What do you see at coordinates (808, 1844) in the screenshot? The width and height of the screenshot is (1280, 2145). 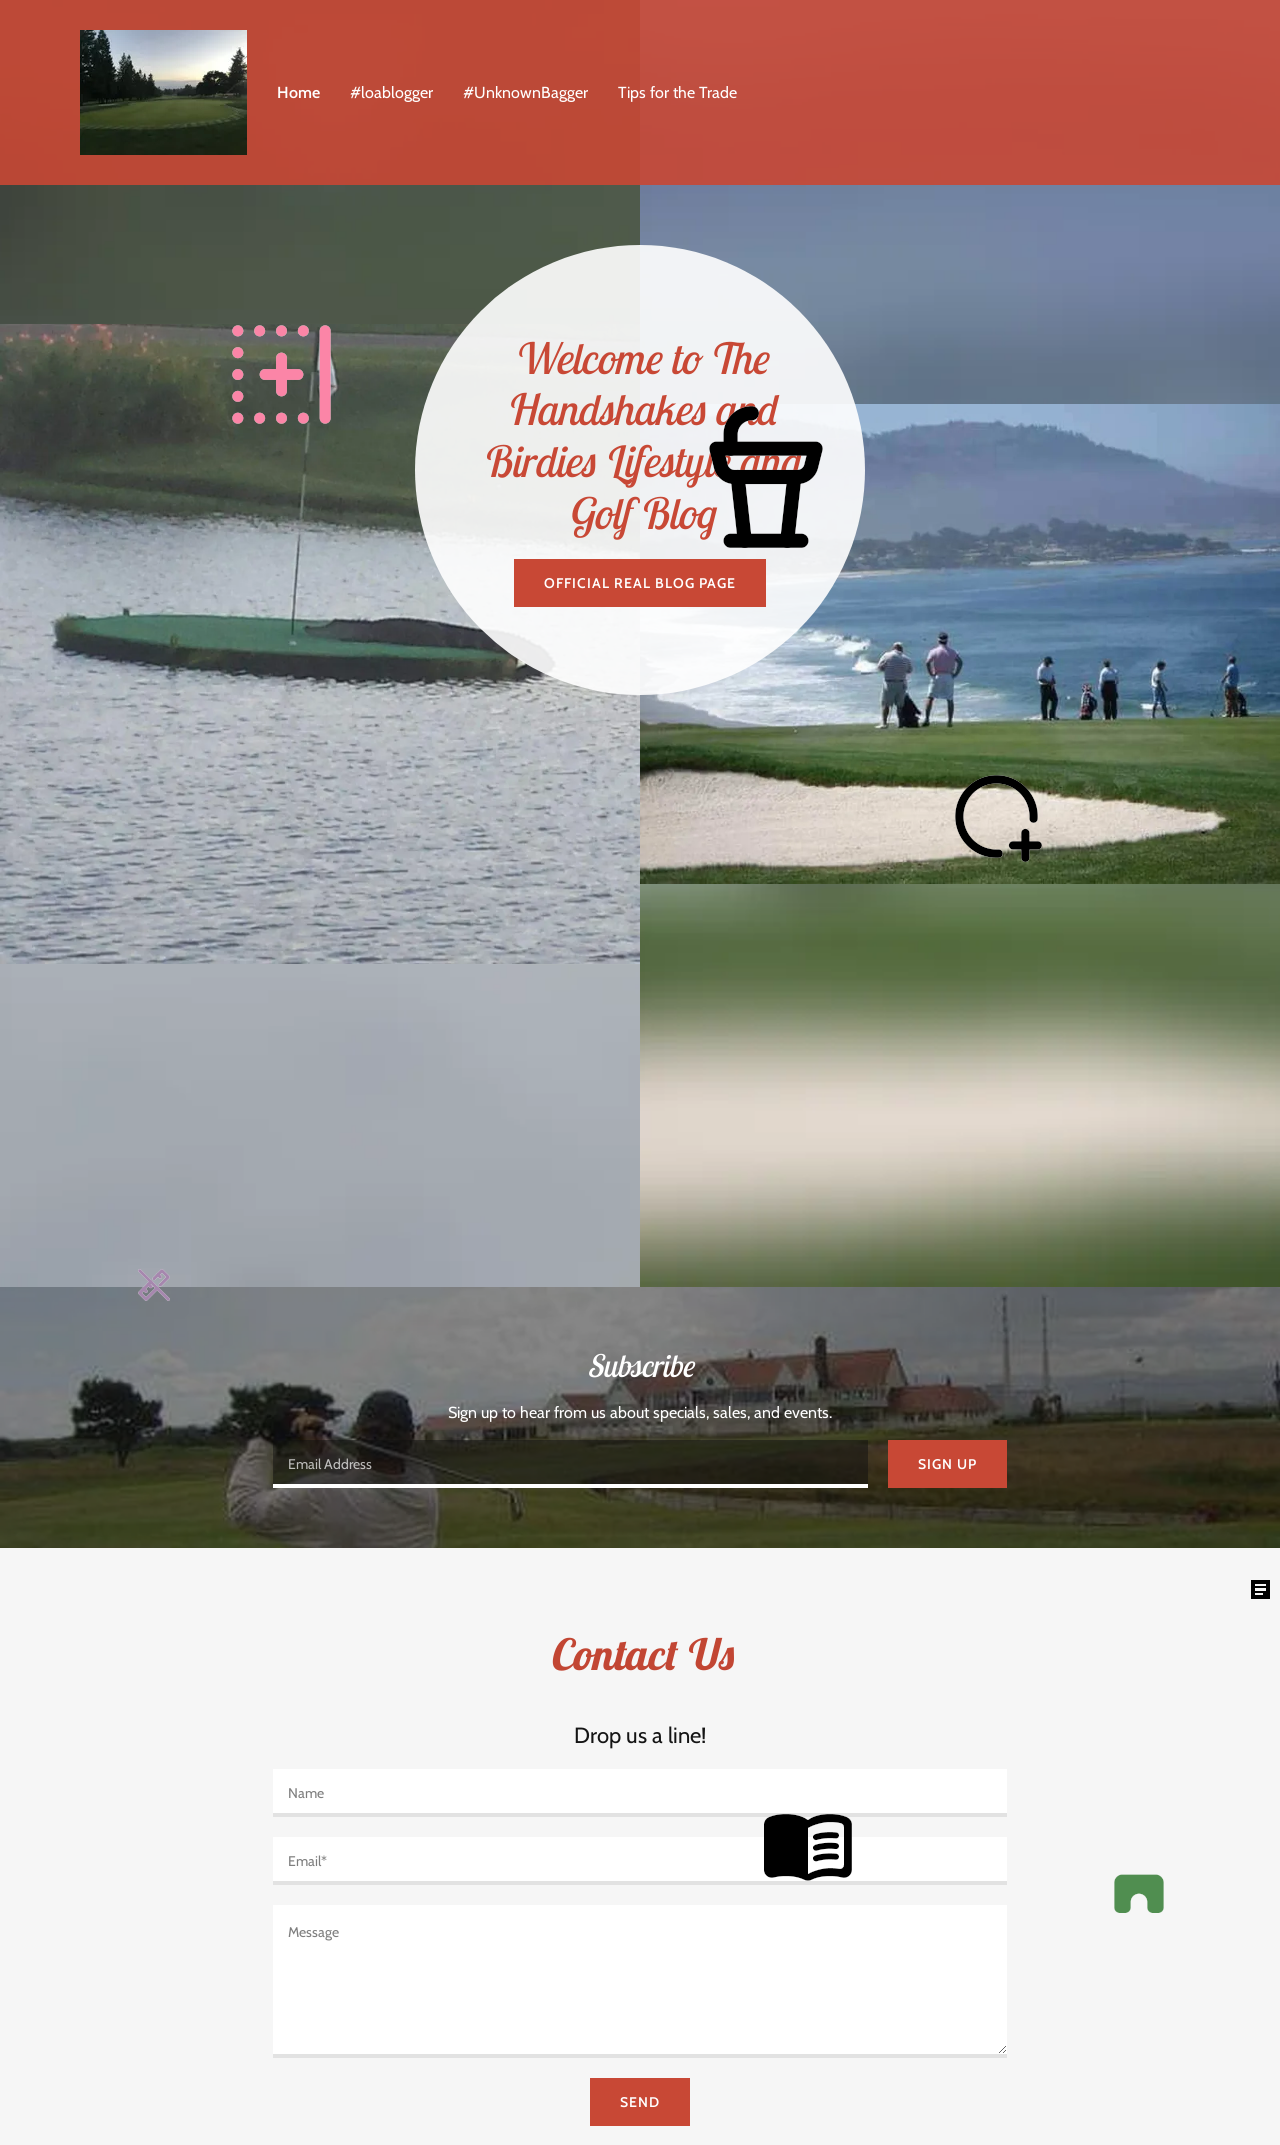 I see `open menu or documentation` at bounding box center [808, 1844].